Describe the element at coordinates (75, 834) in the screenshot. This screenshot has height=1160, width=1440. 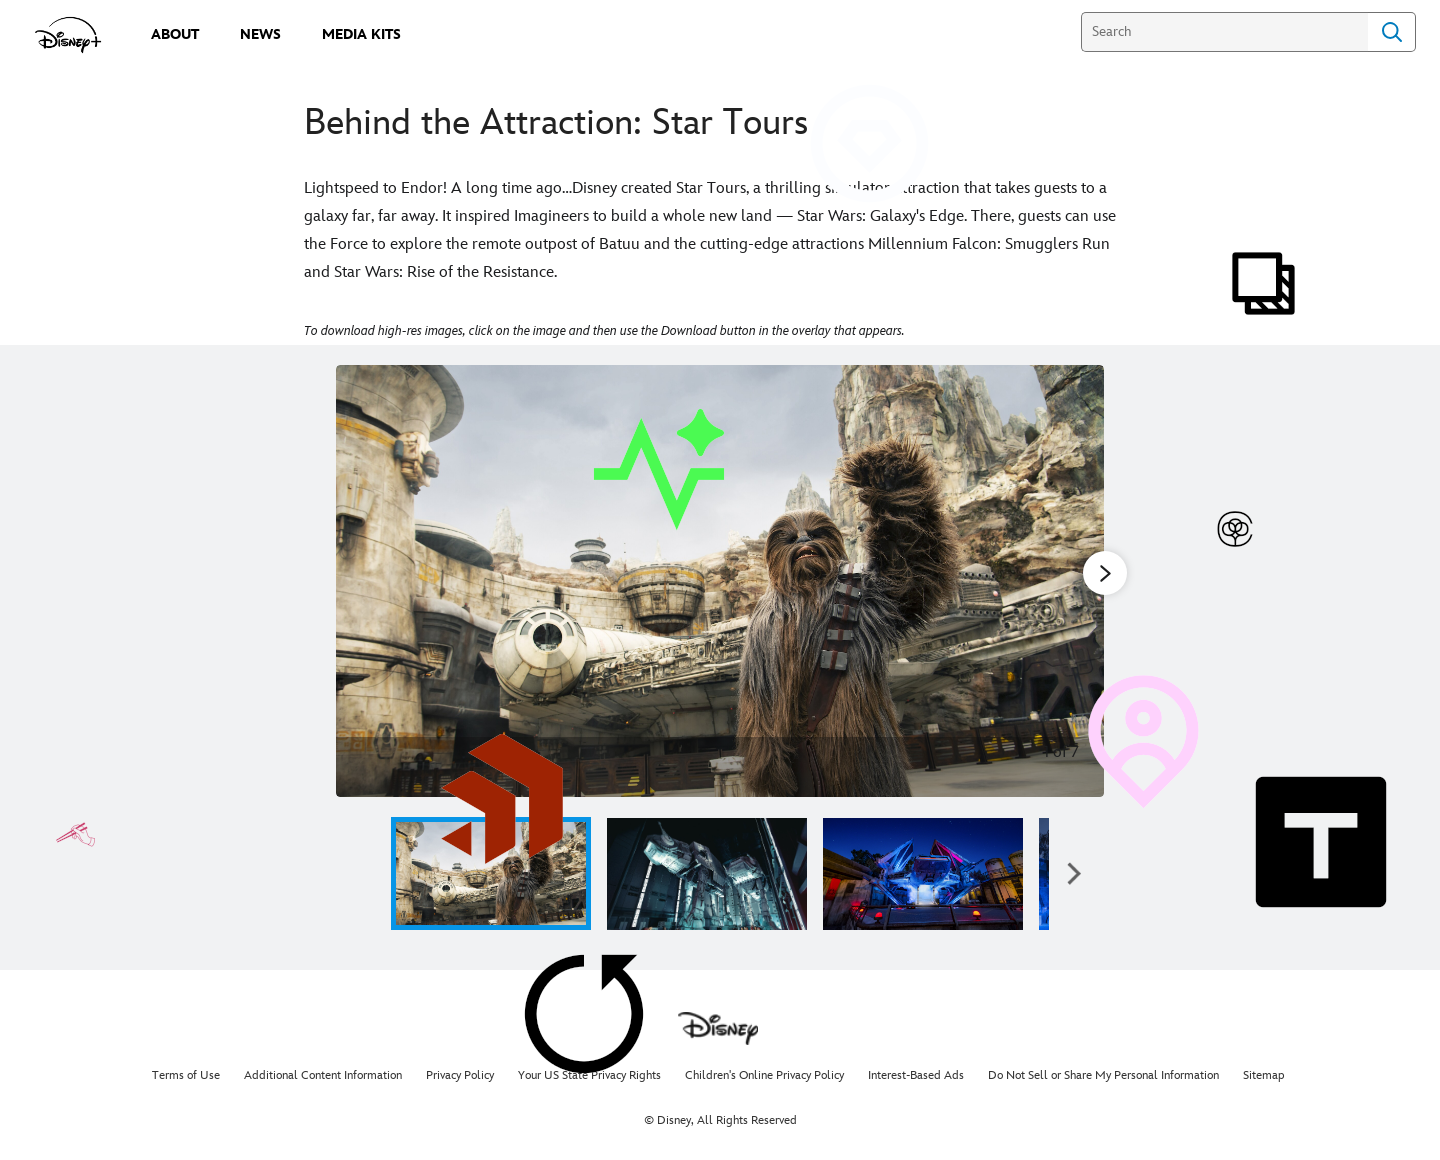
I see `open tabelog restaurant review app` at that location.